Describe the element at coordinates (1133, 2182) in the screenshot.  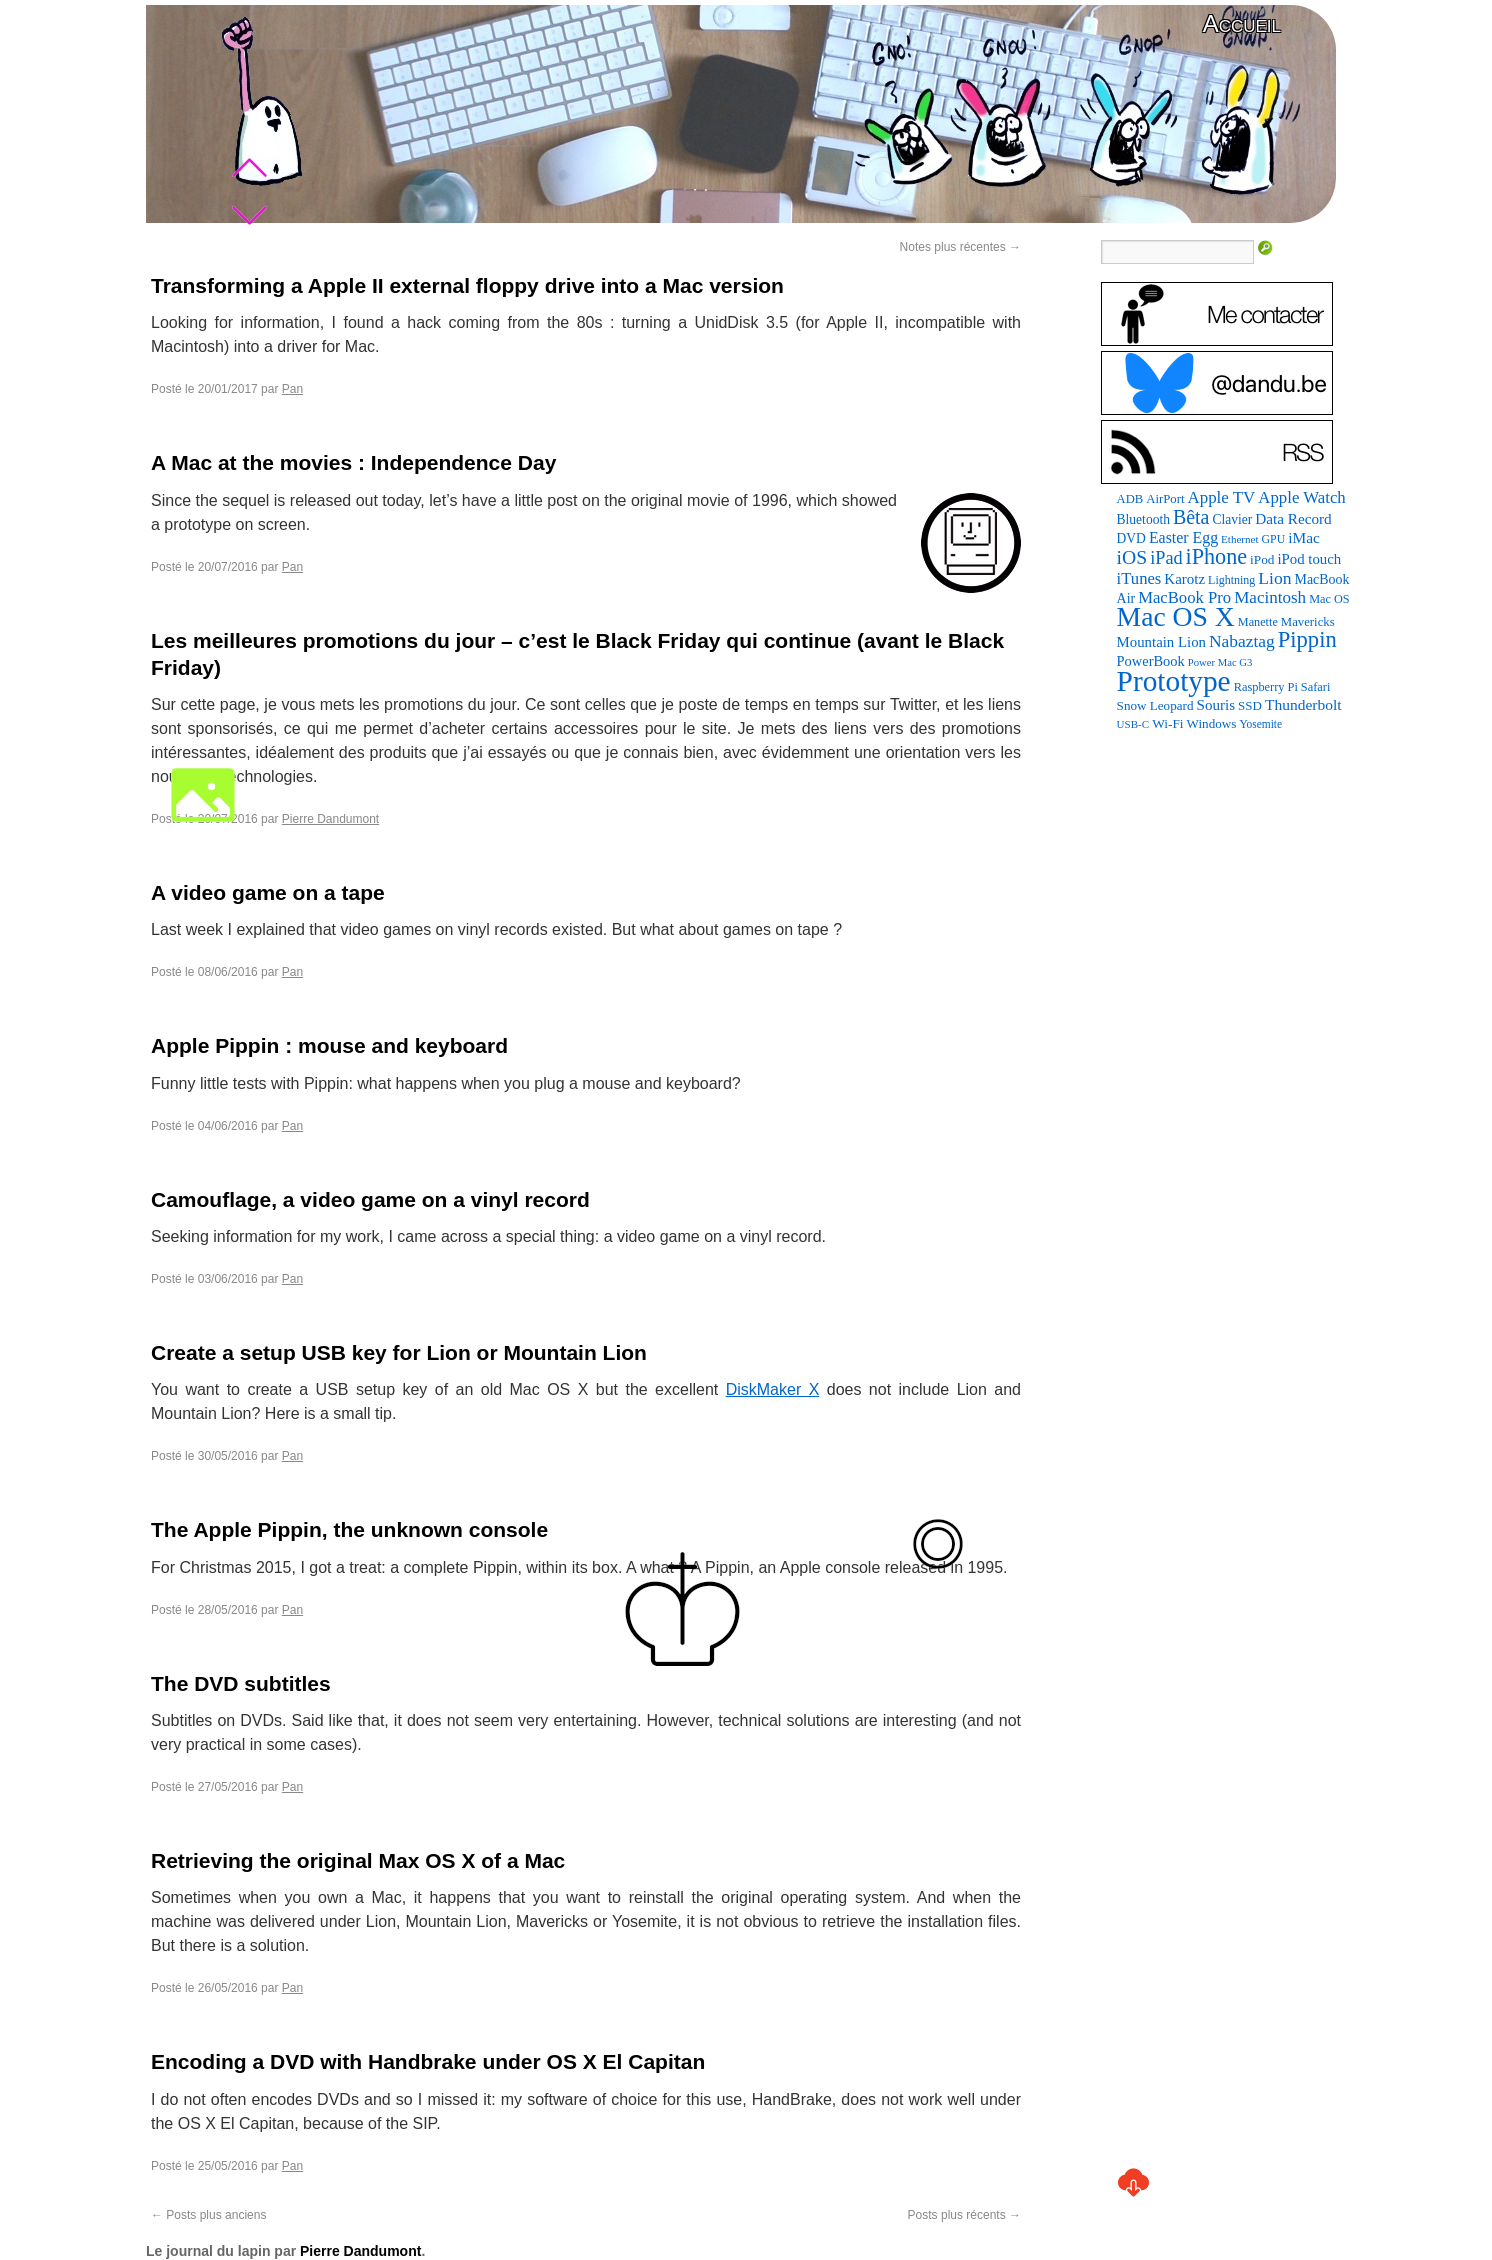
I see `download file from cloud storage` at that location.